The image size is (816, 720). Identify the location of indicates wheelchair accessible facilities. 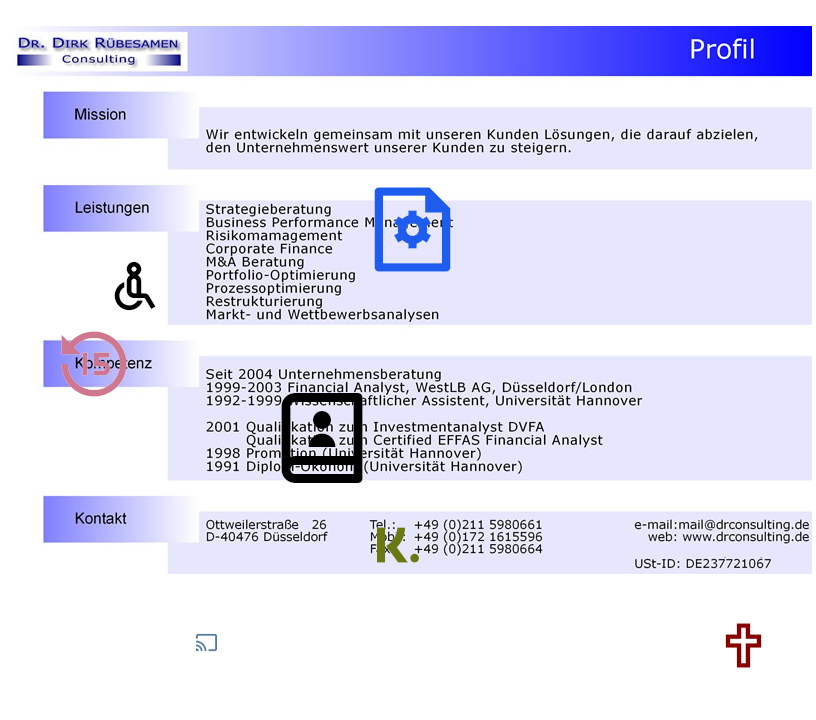
(134, 286).